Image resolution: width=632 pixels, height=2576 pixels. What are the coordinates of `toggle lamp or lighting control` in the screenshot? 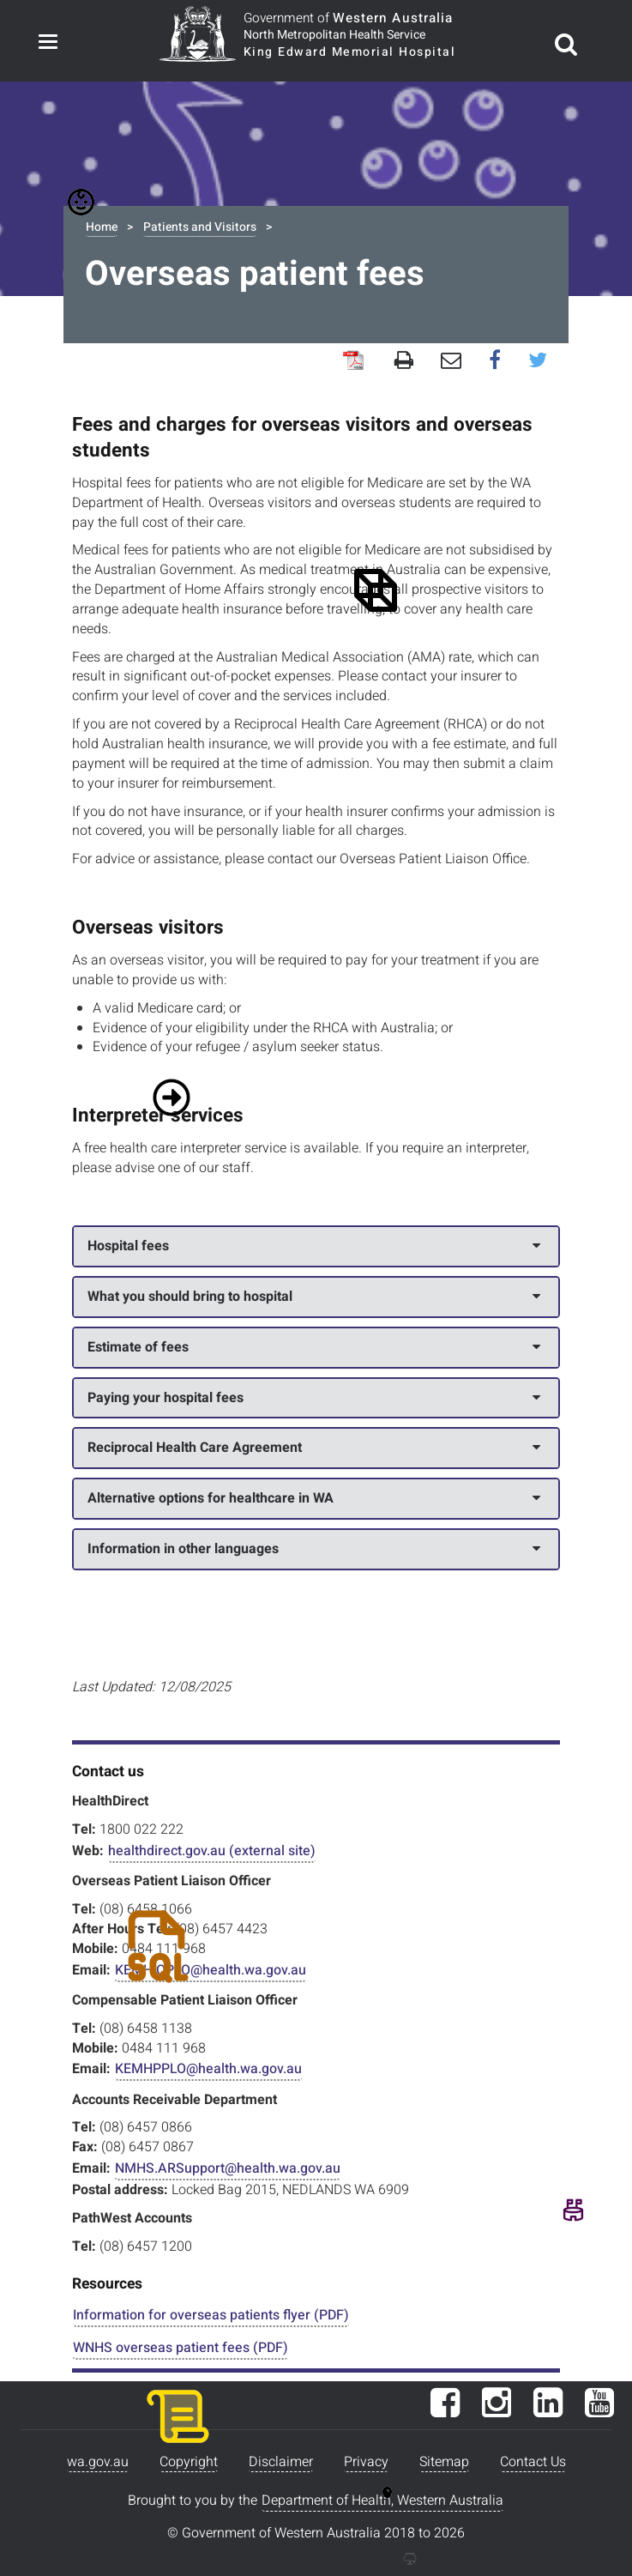 It's located at (410, 2559).